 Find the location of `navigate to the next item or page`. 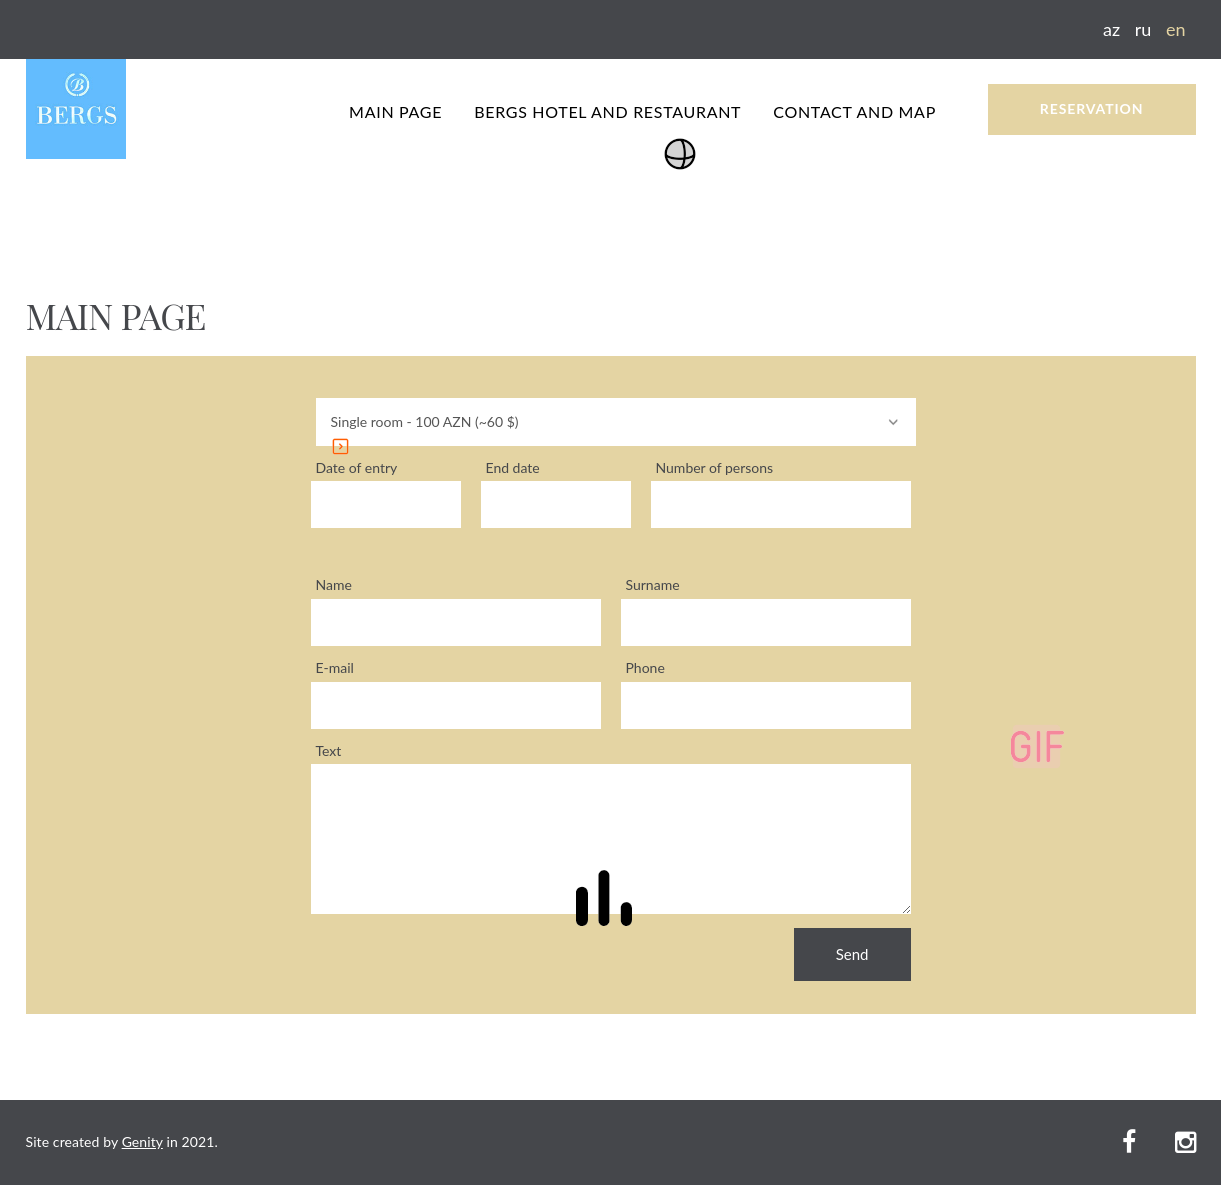

navigate to the next item or page is located at coordinates (340, 446).